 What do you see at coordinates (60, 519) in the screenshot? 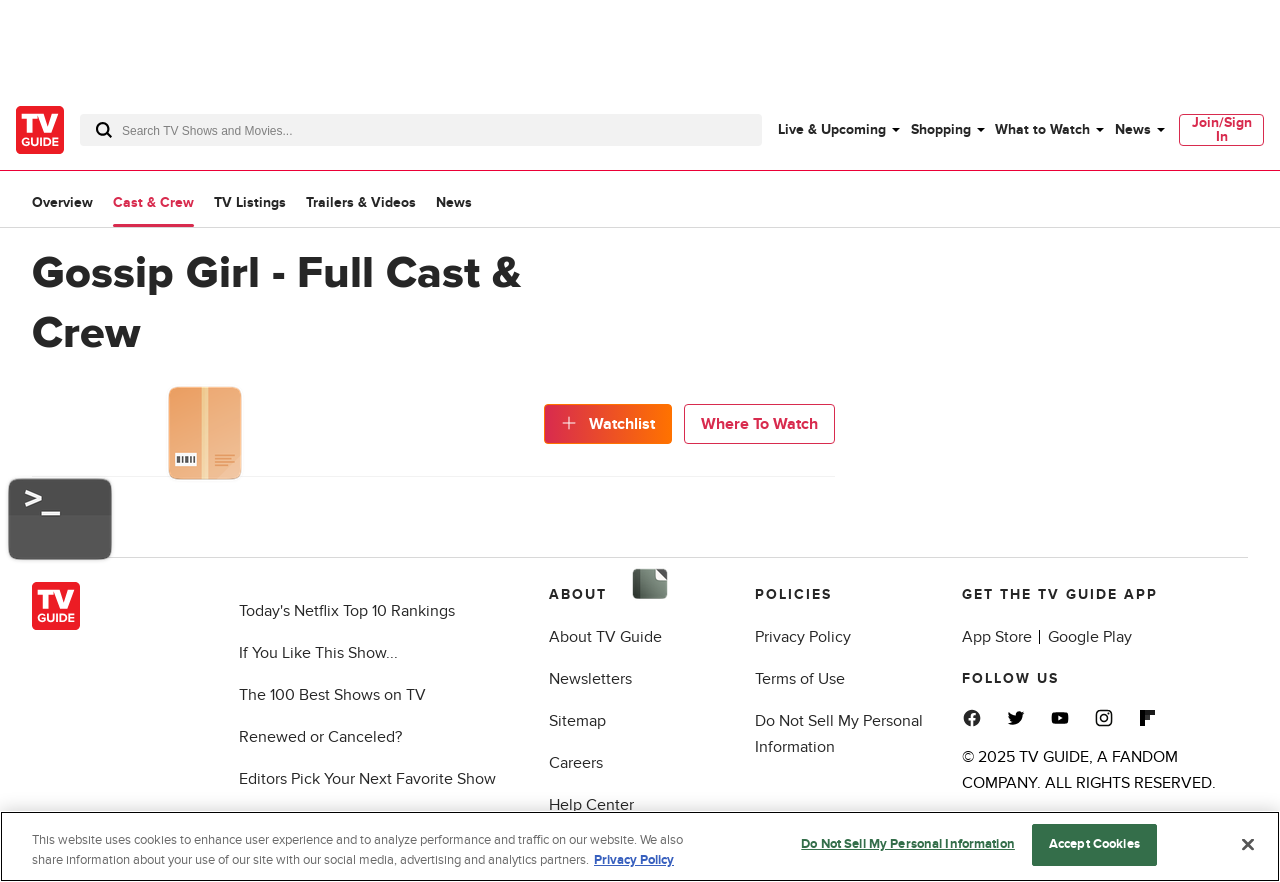
I see `open the terminal application` at bounding box center [60, 519].